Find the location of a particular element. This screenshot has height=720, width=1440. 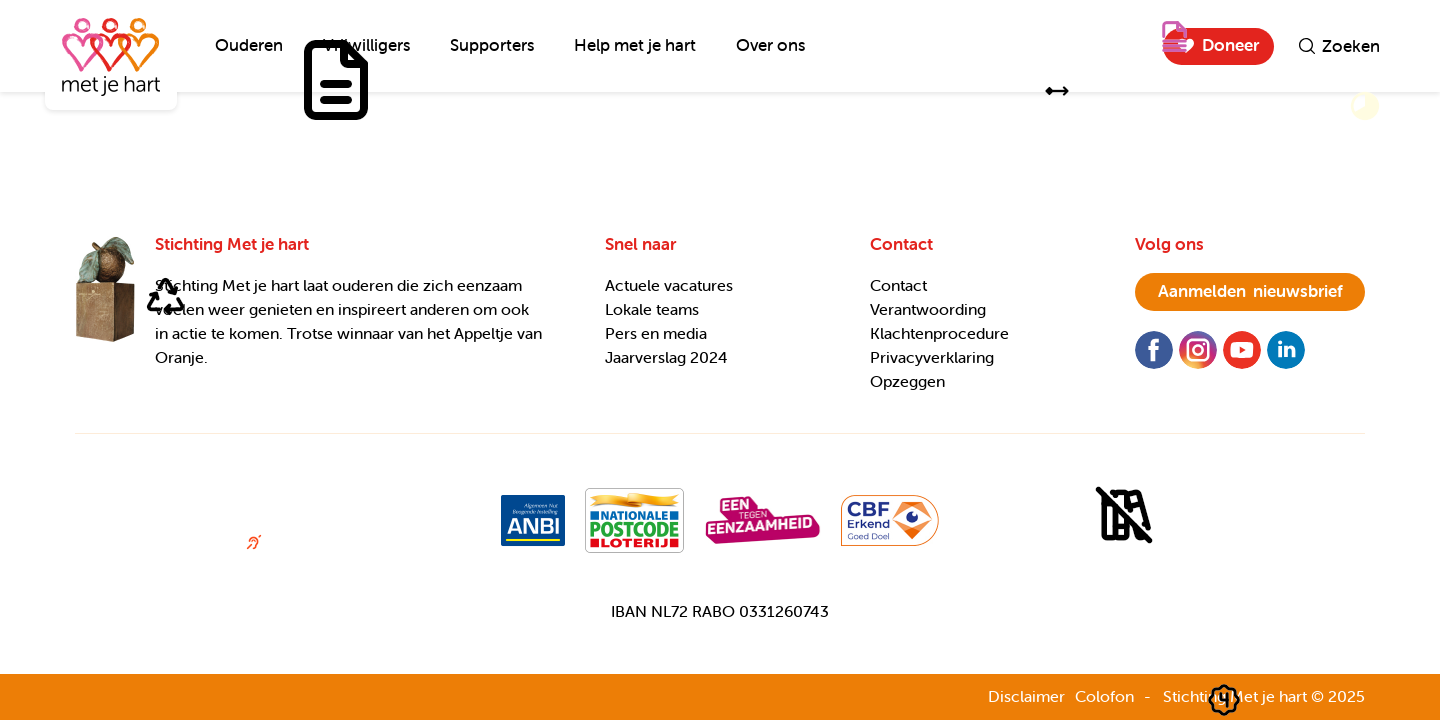

view file details or description is located at coordinates (336, 80).